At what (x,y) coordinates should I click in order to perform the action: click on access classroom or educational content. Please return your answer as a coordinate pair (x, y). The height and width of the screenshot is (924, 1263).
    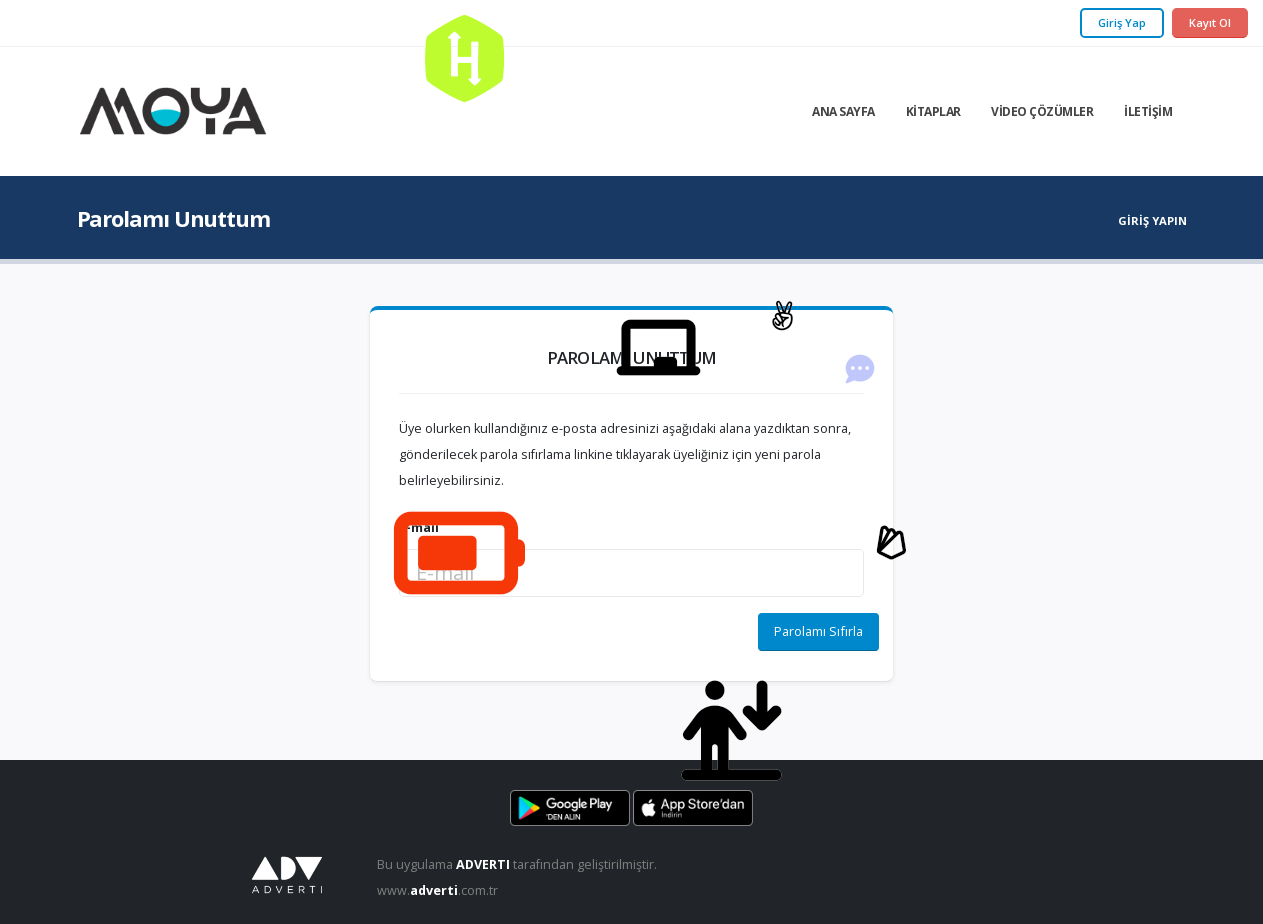
    Looking at the image, I should click on (658, 347).